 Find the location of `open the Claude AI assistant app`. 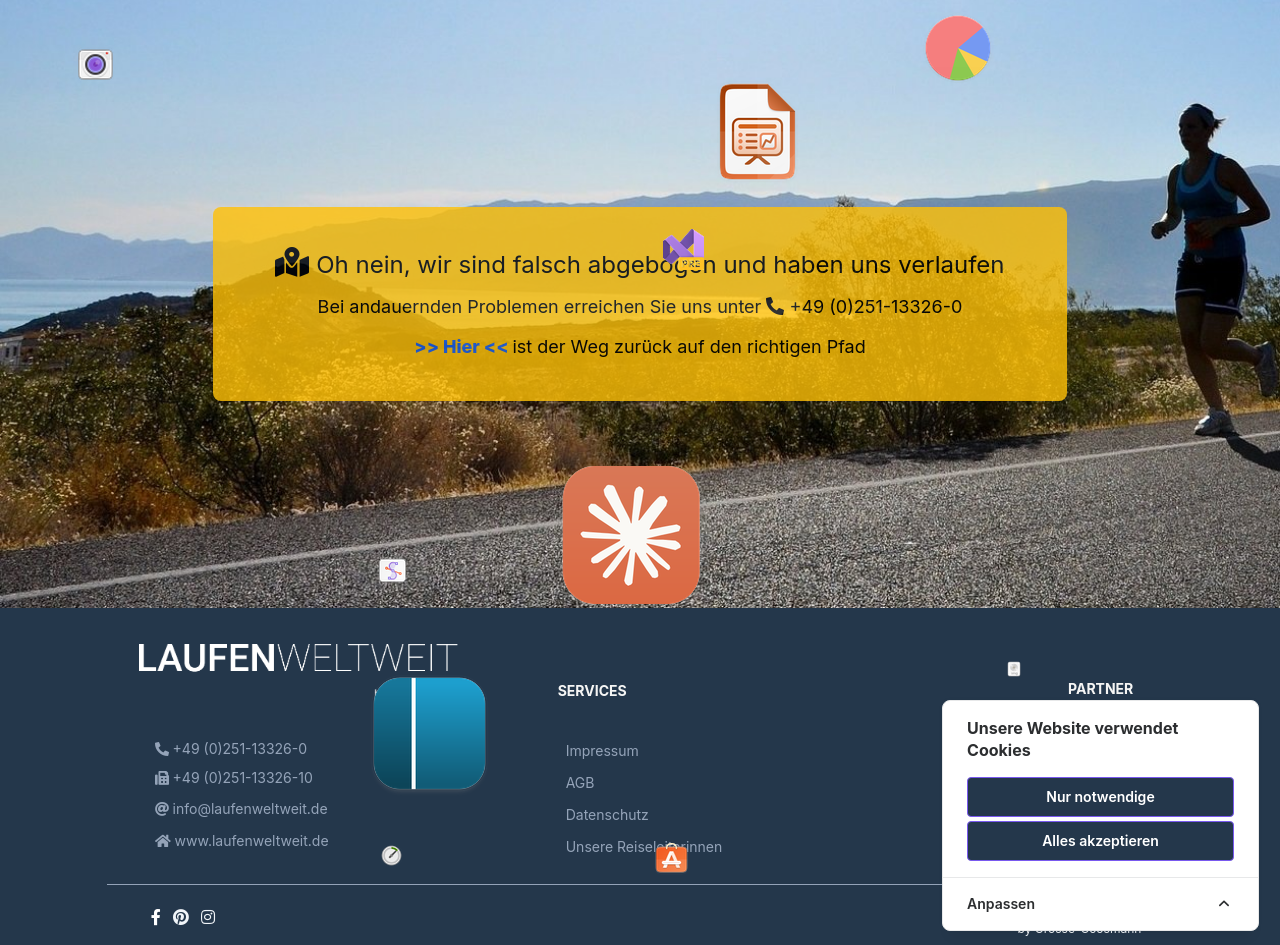

open the Claude AI assistant app is located at coordinates (631, 535).